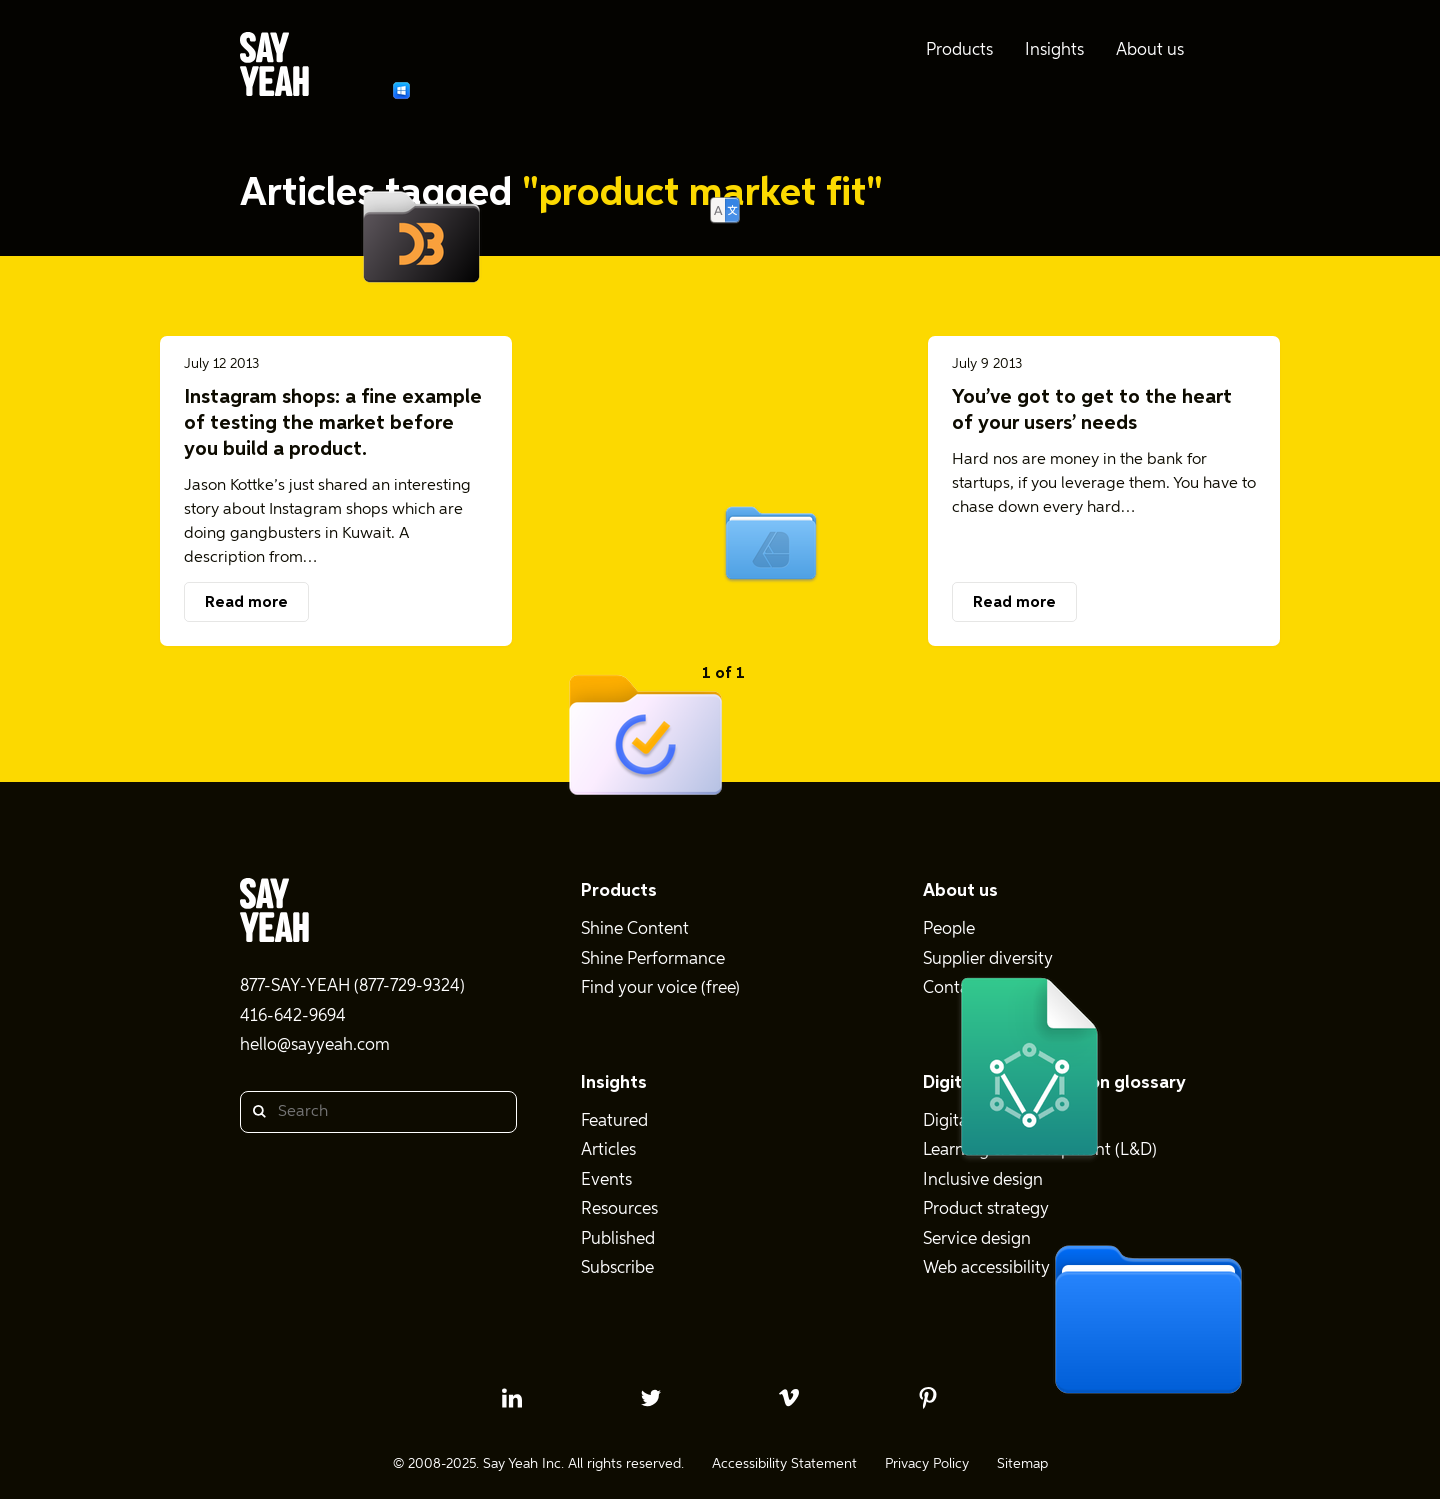 The height and width of the screenshot is (1499, 1440). Describe the element at coordinates (645, 739) in the screenshot. I see `open ticktick tasks folder` at that location.